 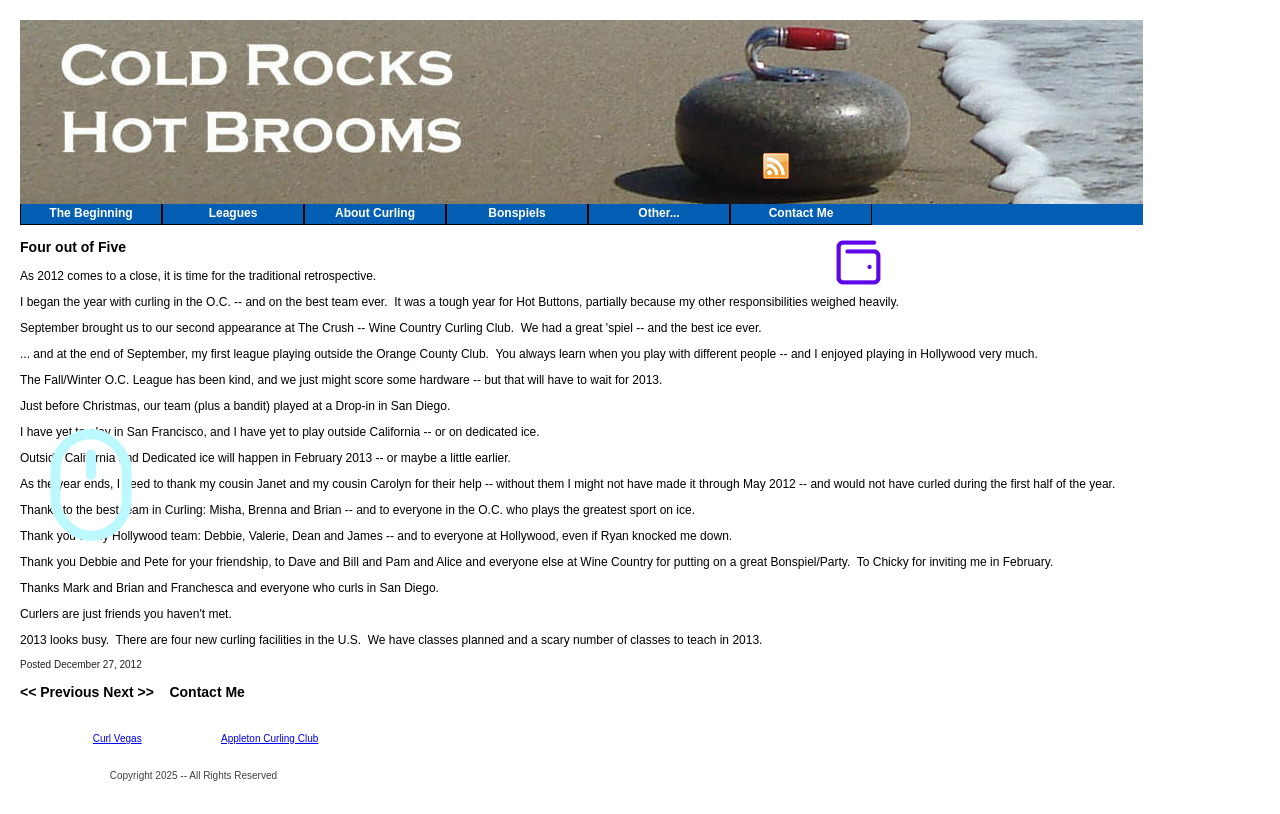 What do you see at coordinates (858, 262) in the screenshot?
I see `access your wallet or payment methods` at bounding box center [858, 262].